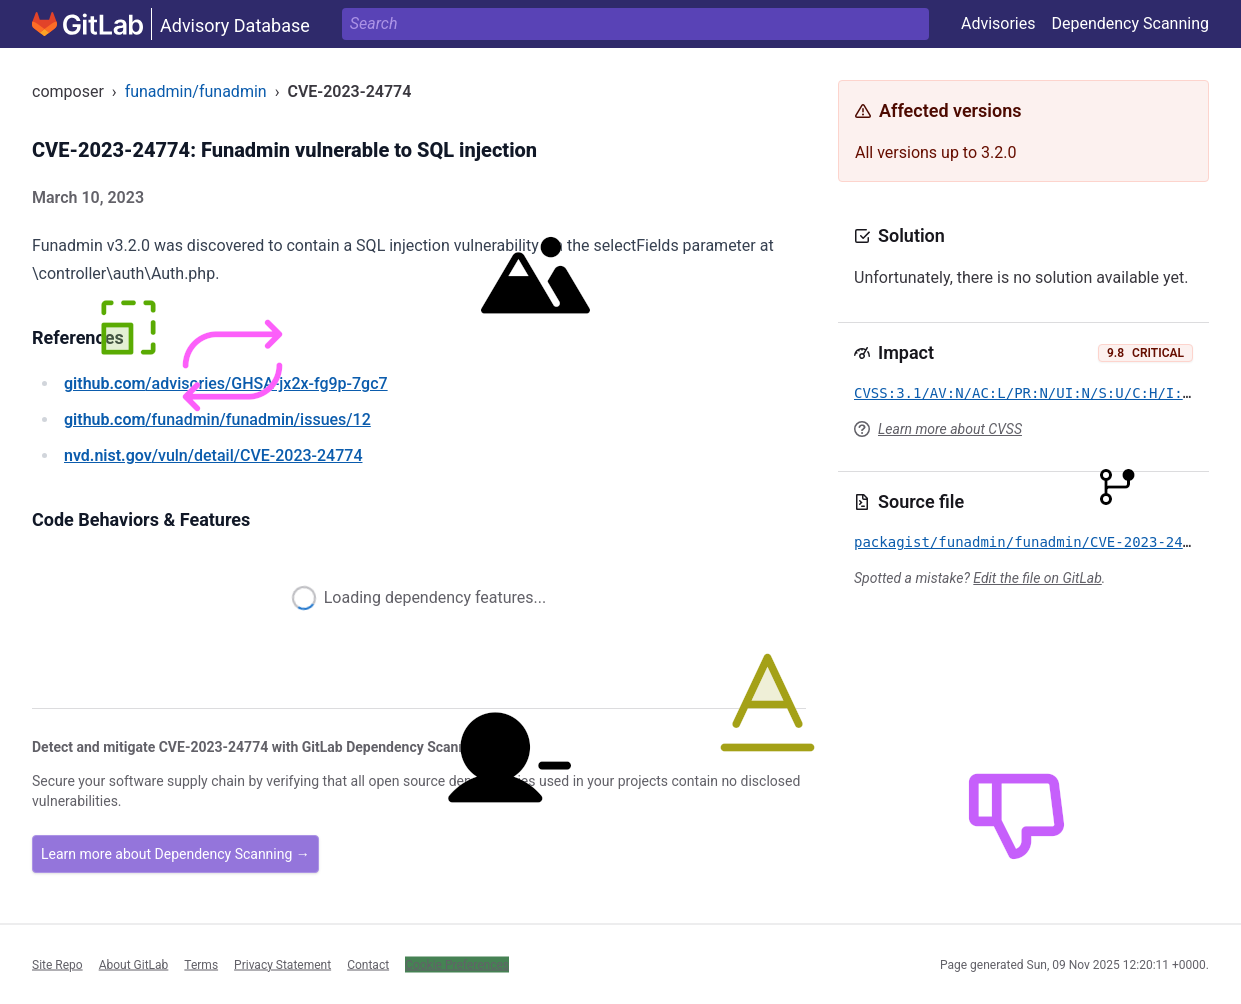  I want to click on view landscape or nature photos, so click(535, 279).